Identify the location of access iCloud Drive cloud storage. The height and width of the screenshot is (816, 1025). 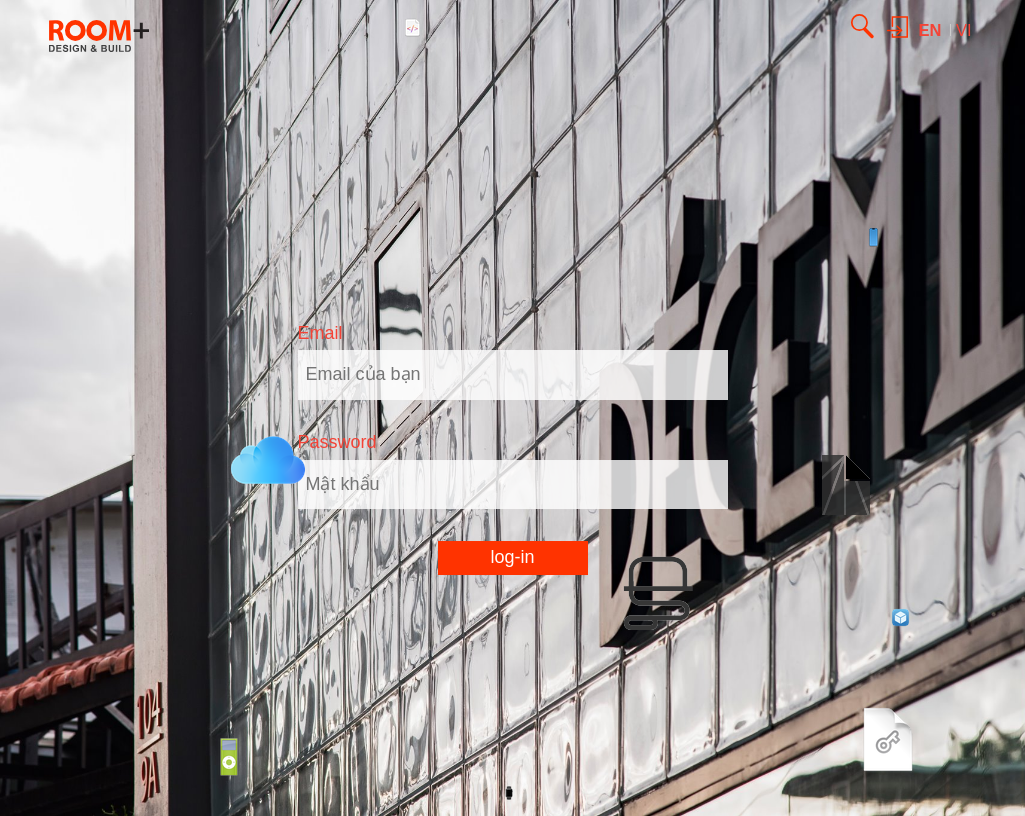
(268, 460).